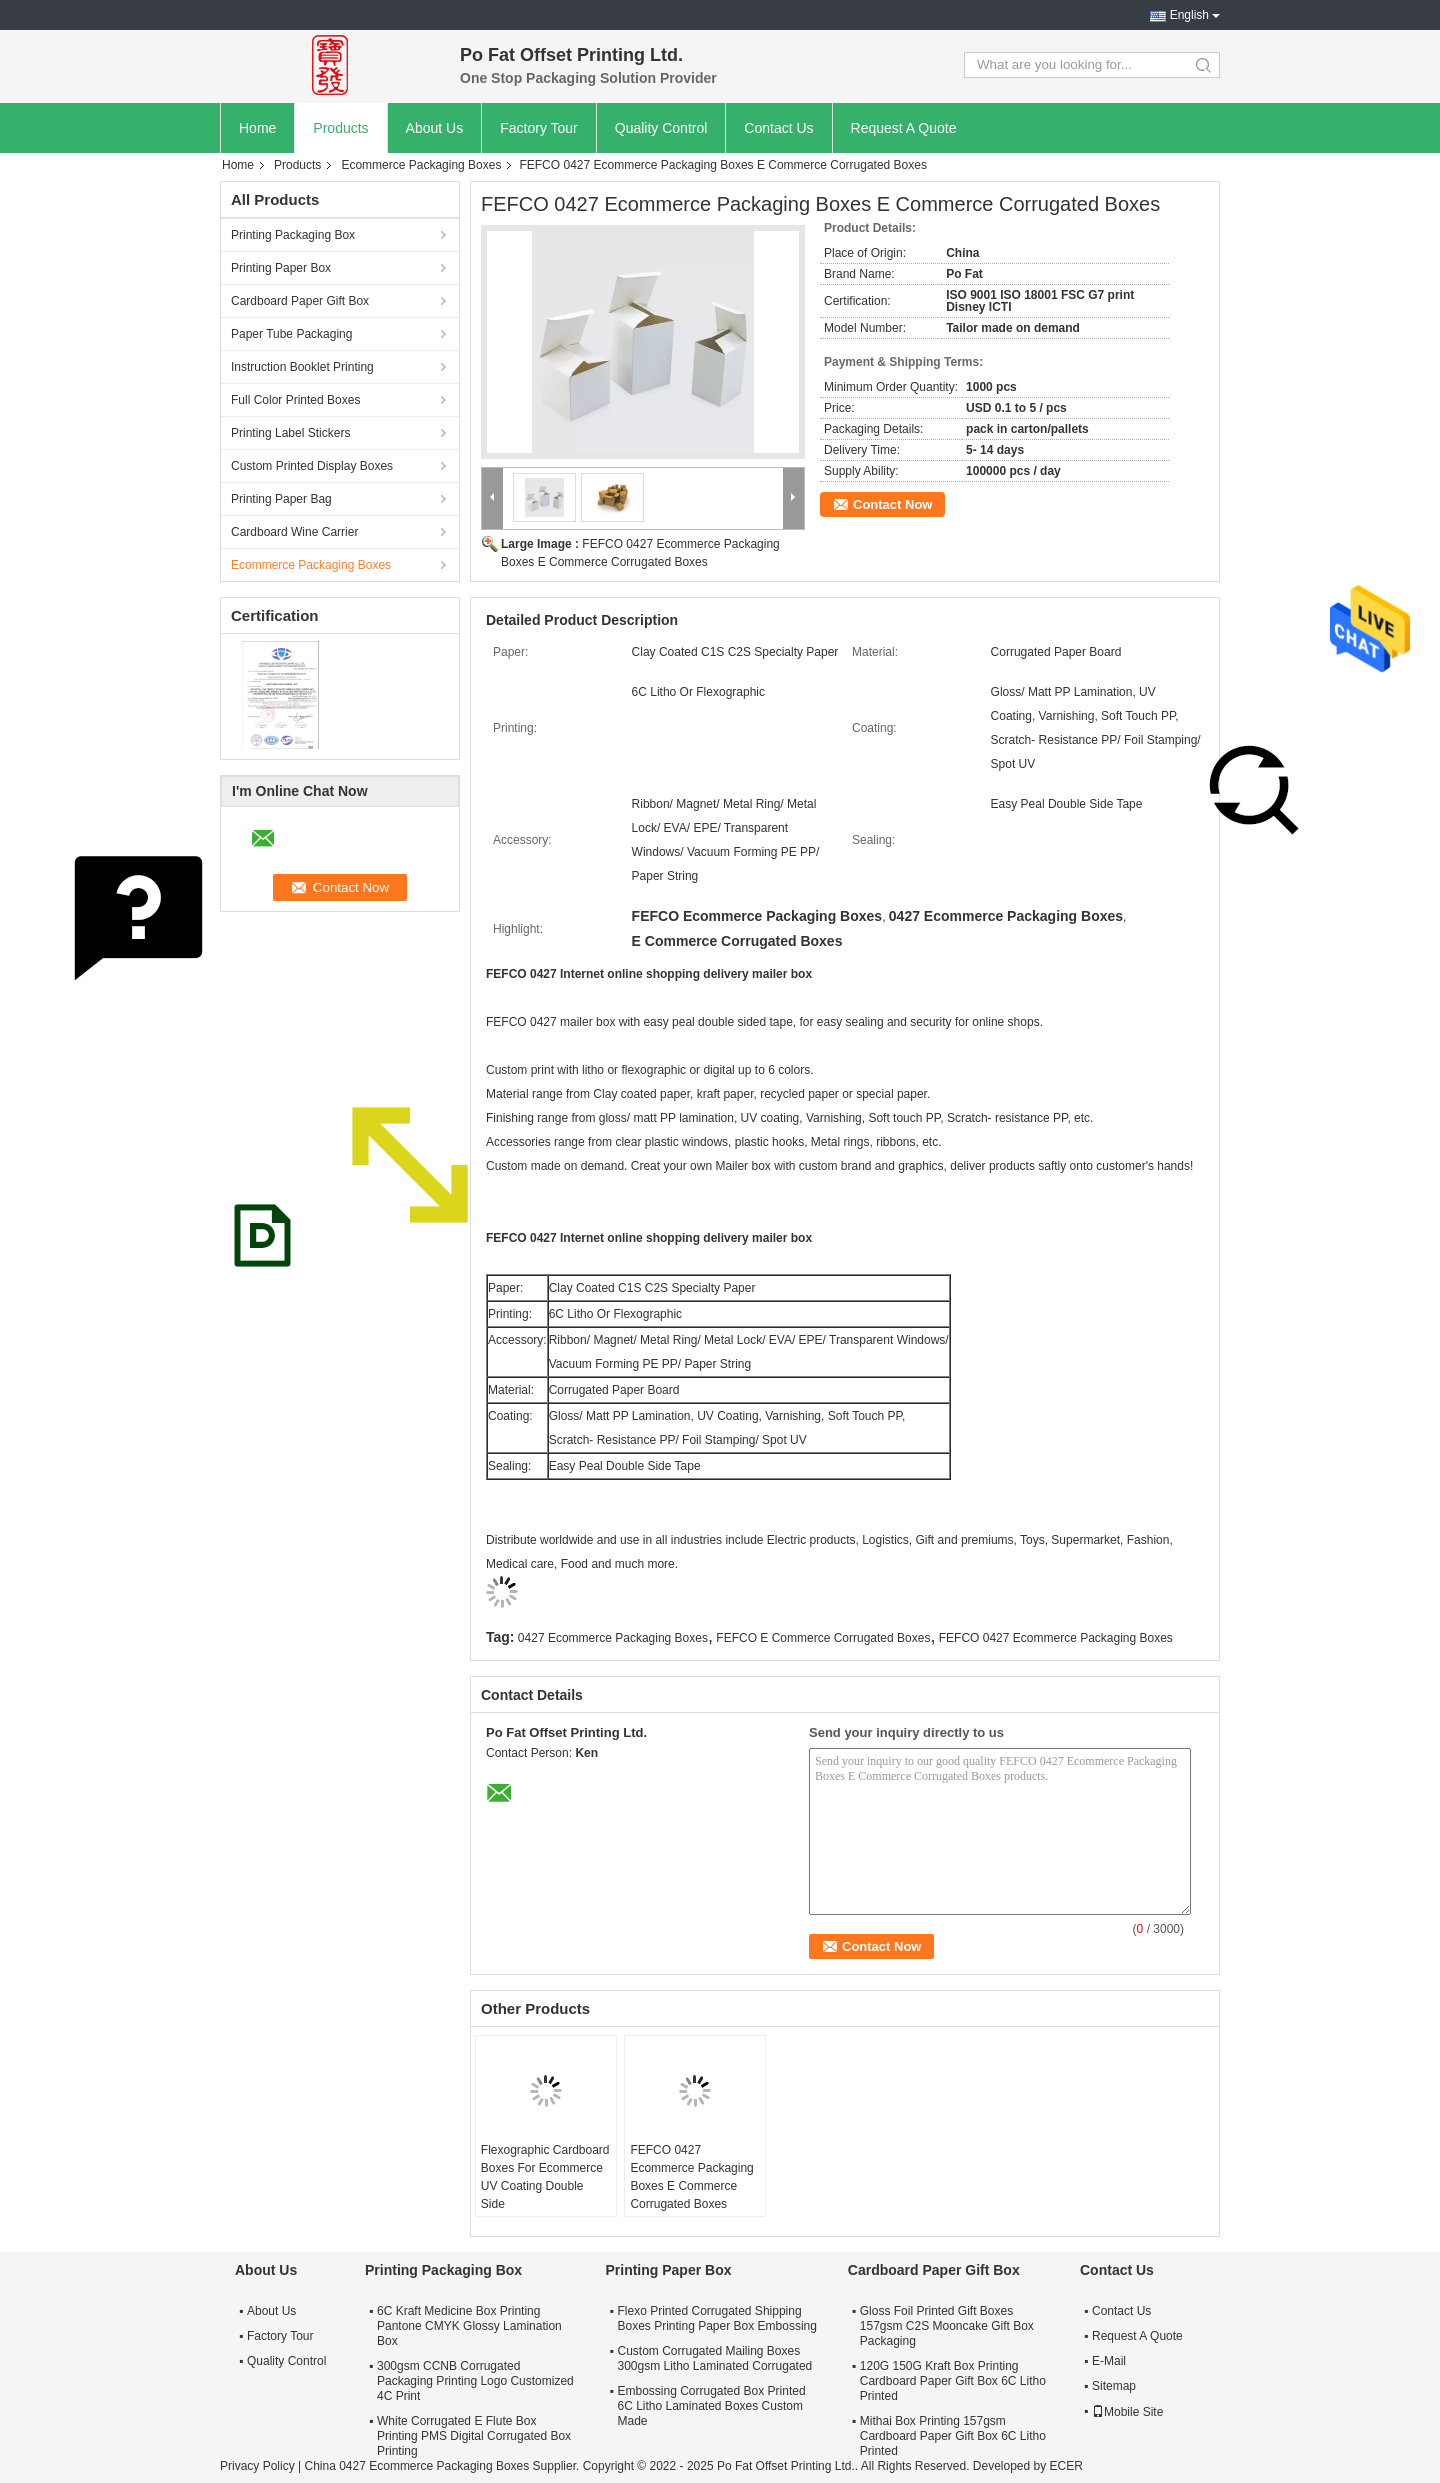 The image size is (1440, 2483). What do you see at coordinates (410, 1165) in the screenshot?
I see `expand content to full screen` at bounding box center [410, 1165].